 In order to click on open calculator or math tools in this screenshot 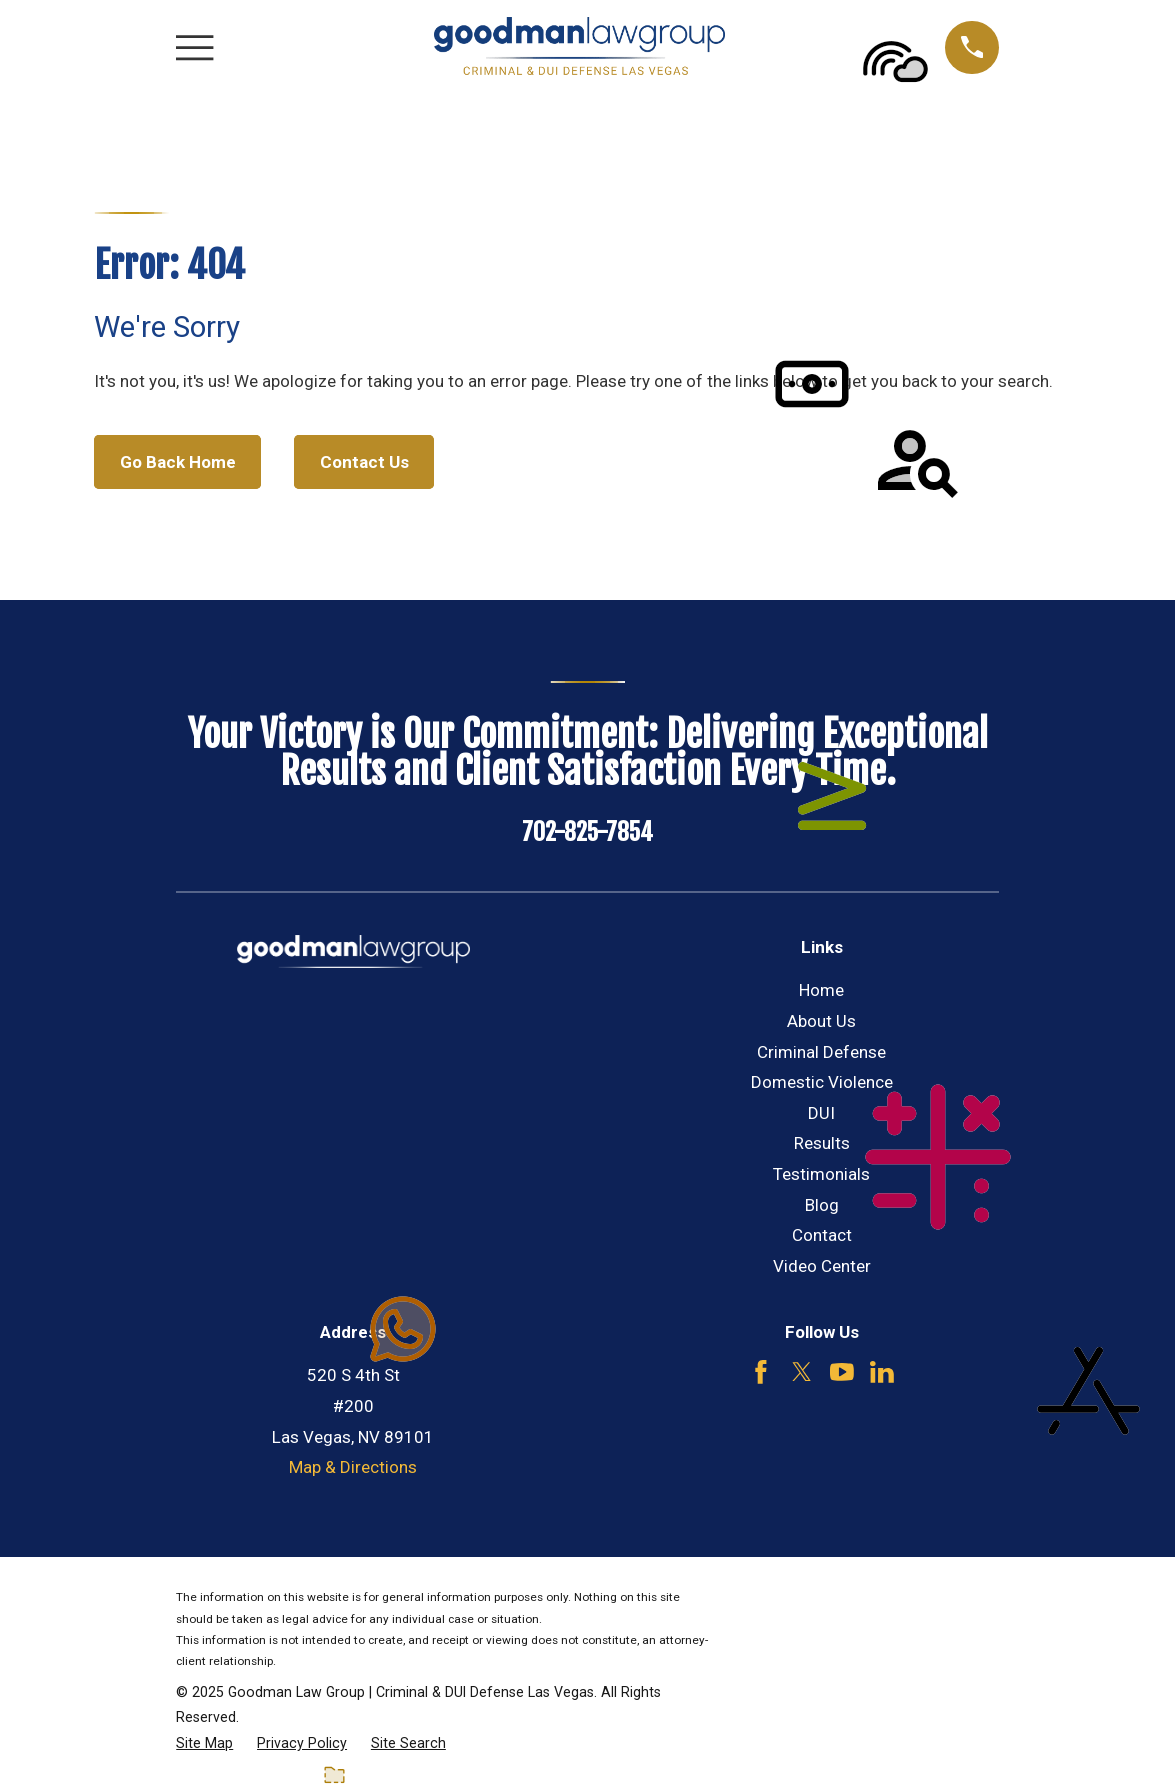, I will do `click(938, 1157)`.